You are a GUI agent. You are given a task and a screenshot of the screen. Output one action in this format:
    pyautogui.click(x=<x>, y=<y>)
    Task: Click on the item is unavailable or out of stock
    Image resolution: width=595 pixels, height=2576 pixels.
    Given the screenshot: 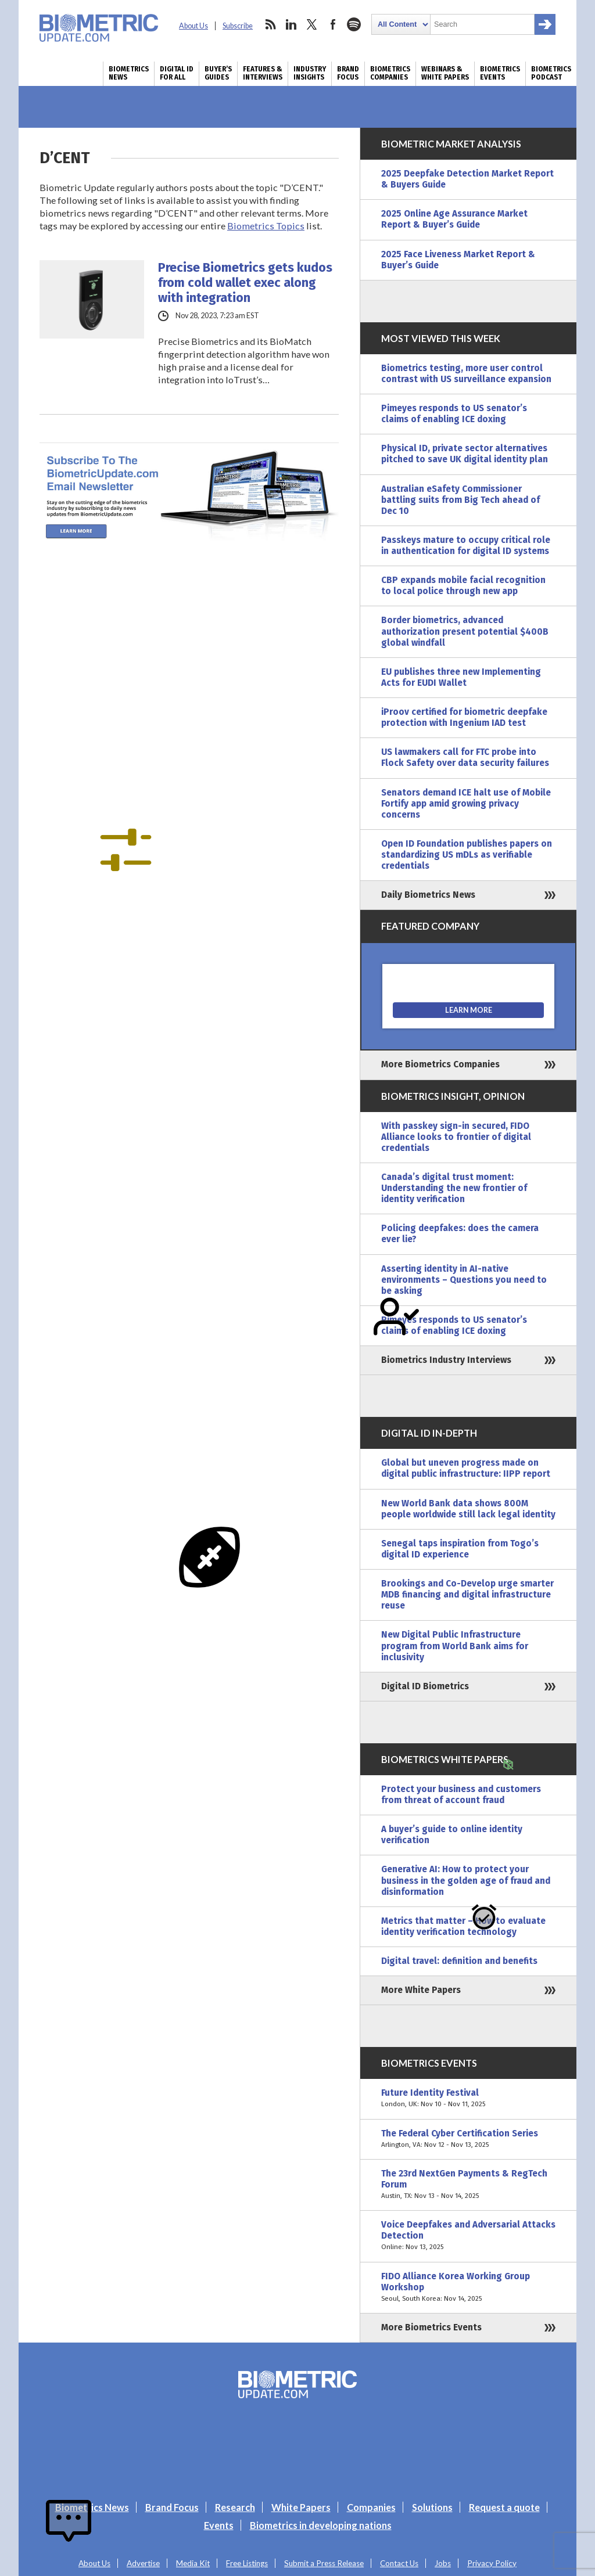 What is the action you would take?
    pyautogui.click(x=508, y=1764)
    